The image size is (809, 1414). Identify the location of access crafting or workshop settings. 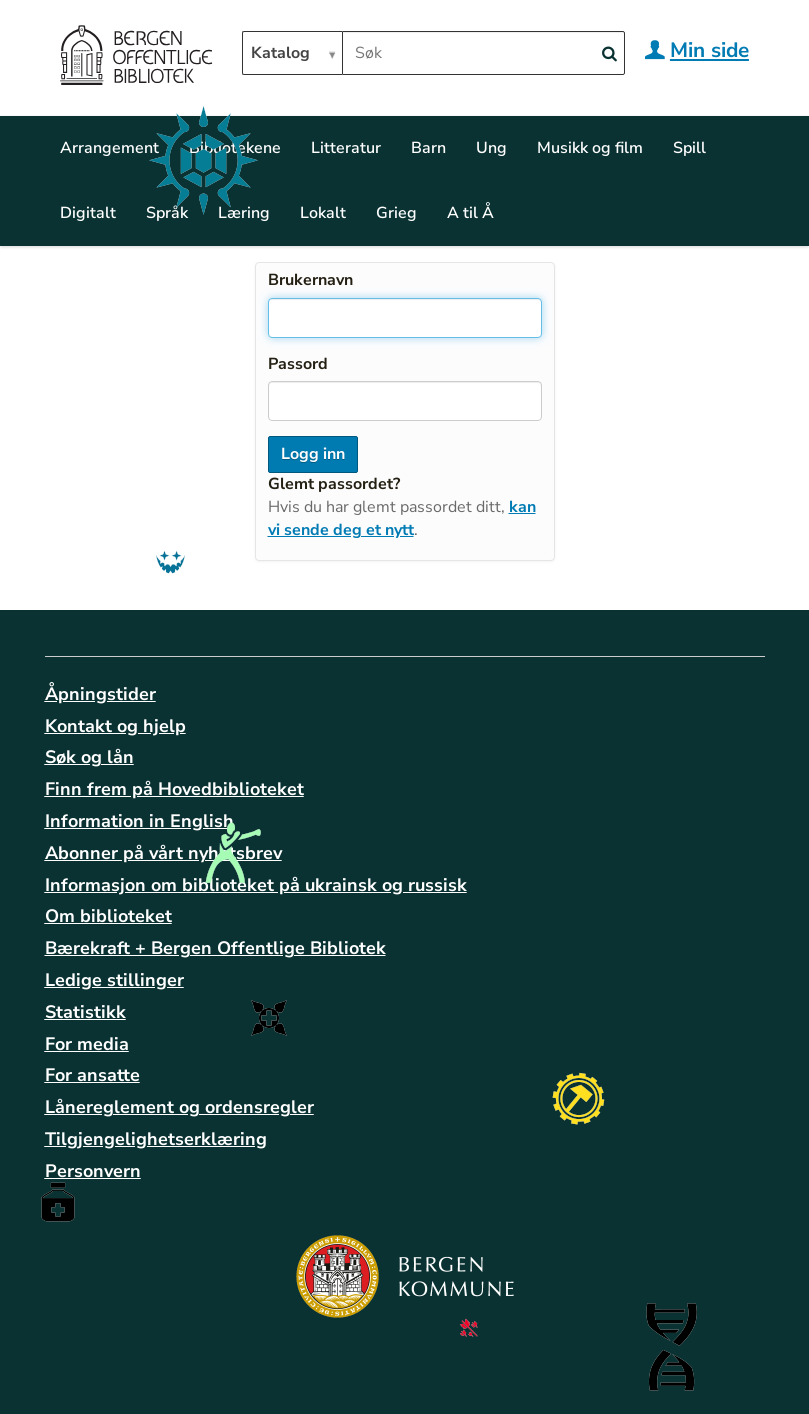
(578, 1098).